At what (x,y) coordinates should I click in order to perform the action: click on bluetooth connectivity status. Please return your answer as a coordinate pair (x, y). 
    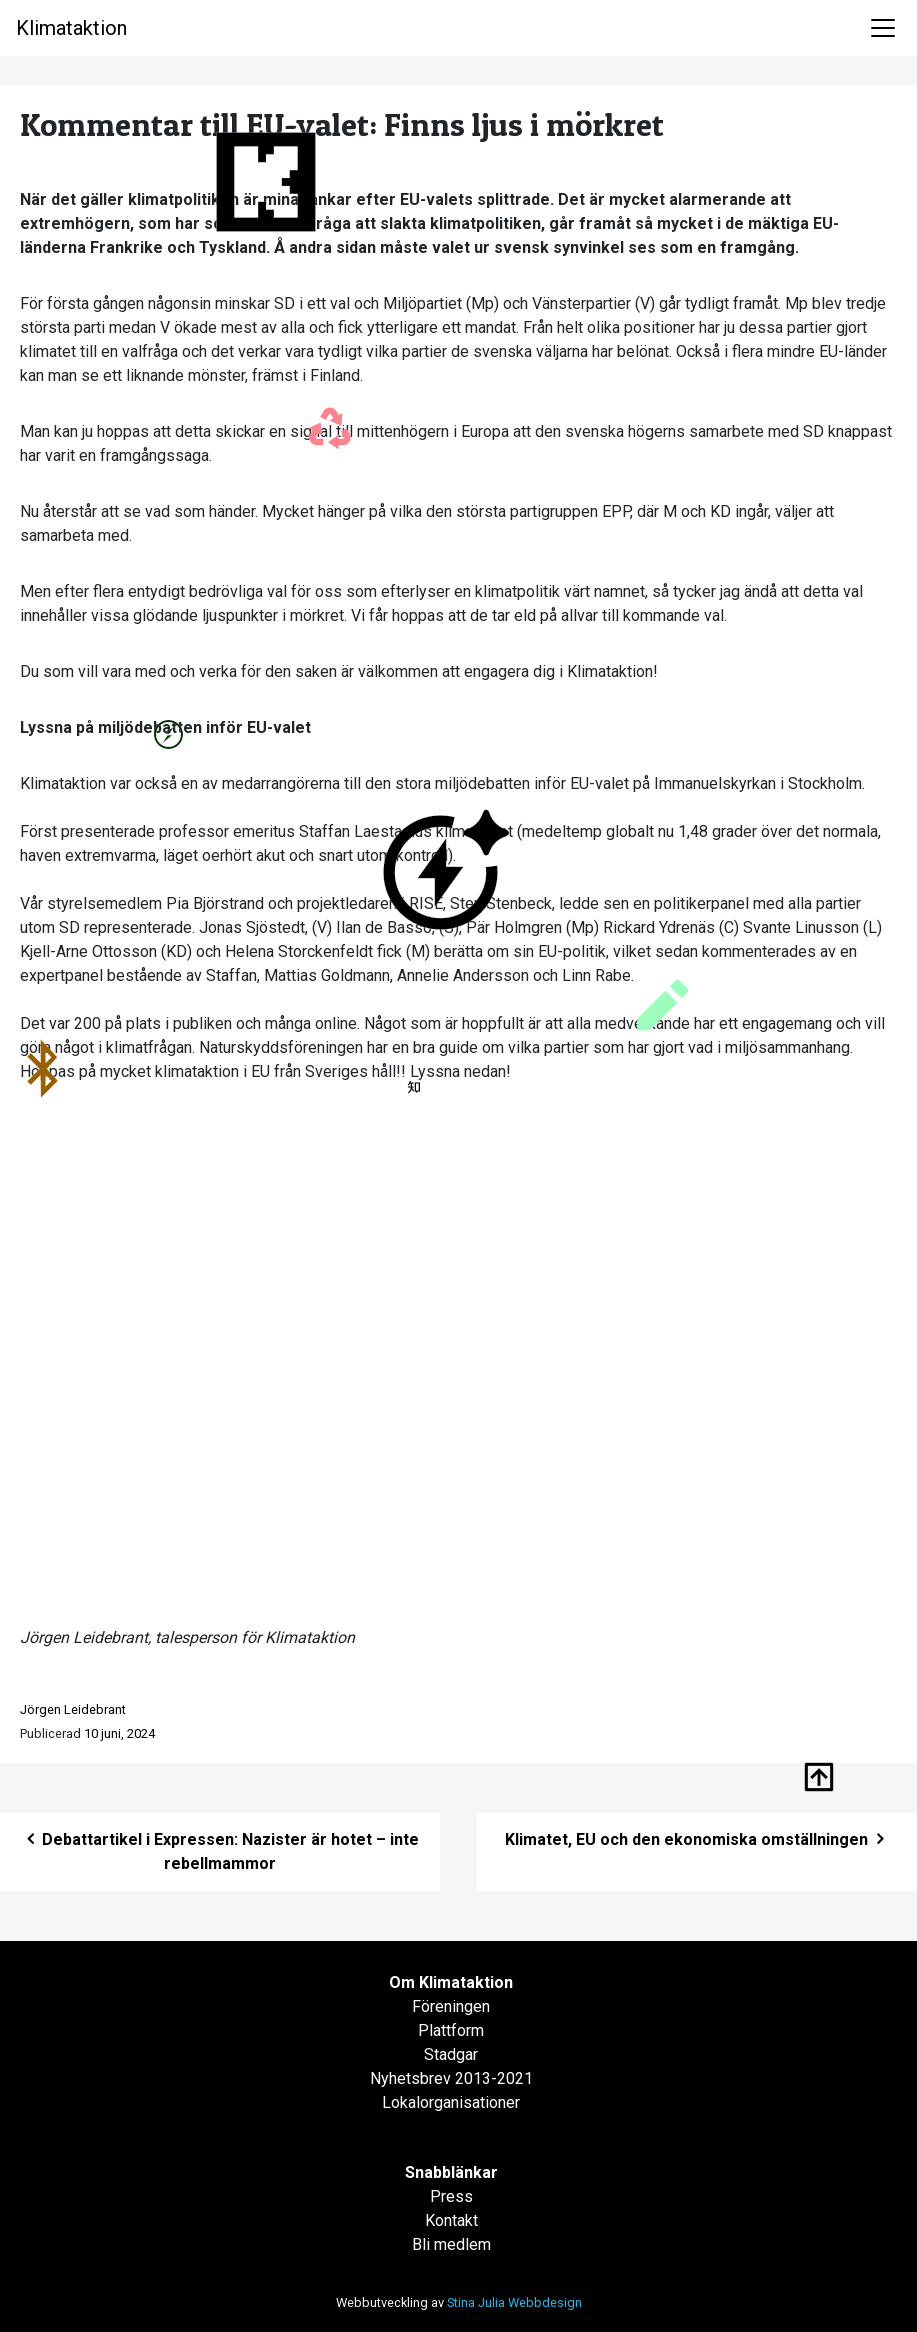
    Looking at the image, I should click on (42, 1068).